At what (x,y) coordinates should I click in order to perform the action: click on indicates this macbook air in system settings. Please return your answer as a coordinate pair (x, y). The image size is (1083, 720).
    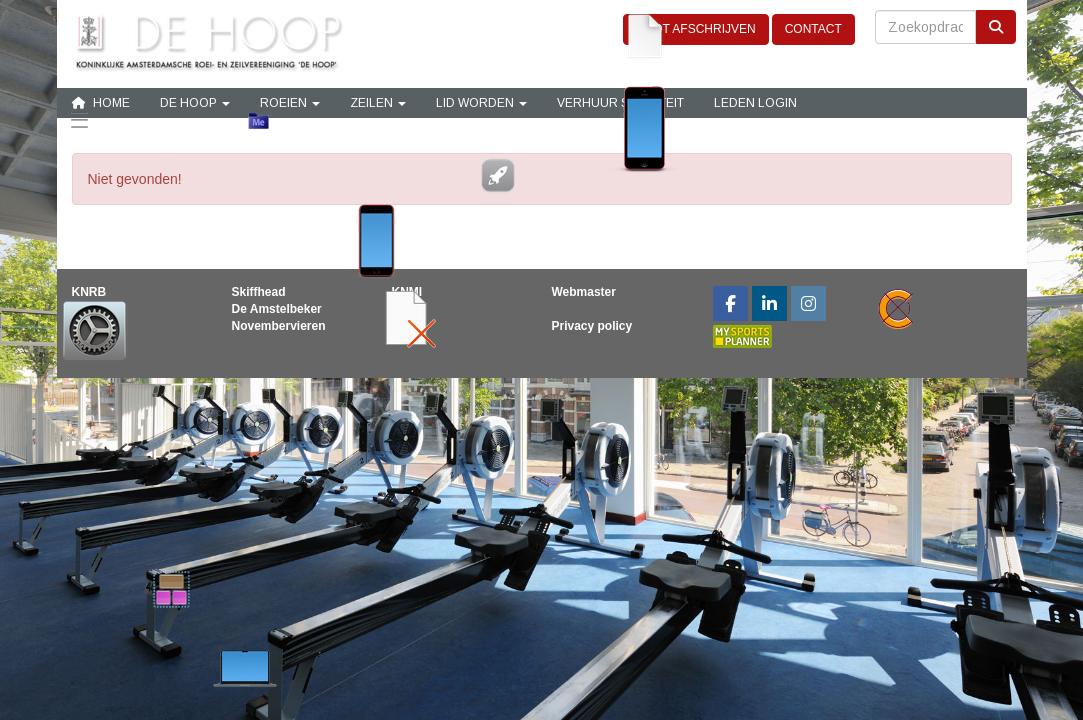
    Looking at the image, I should click on (245, 663).